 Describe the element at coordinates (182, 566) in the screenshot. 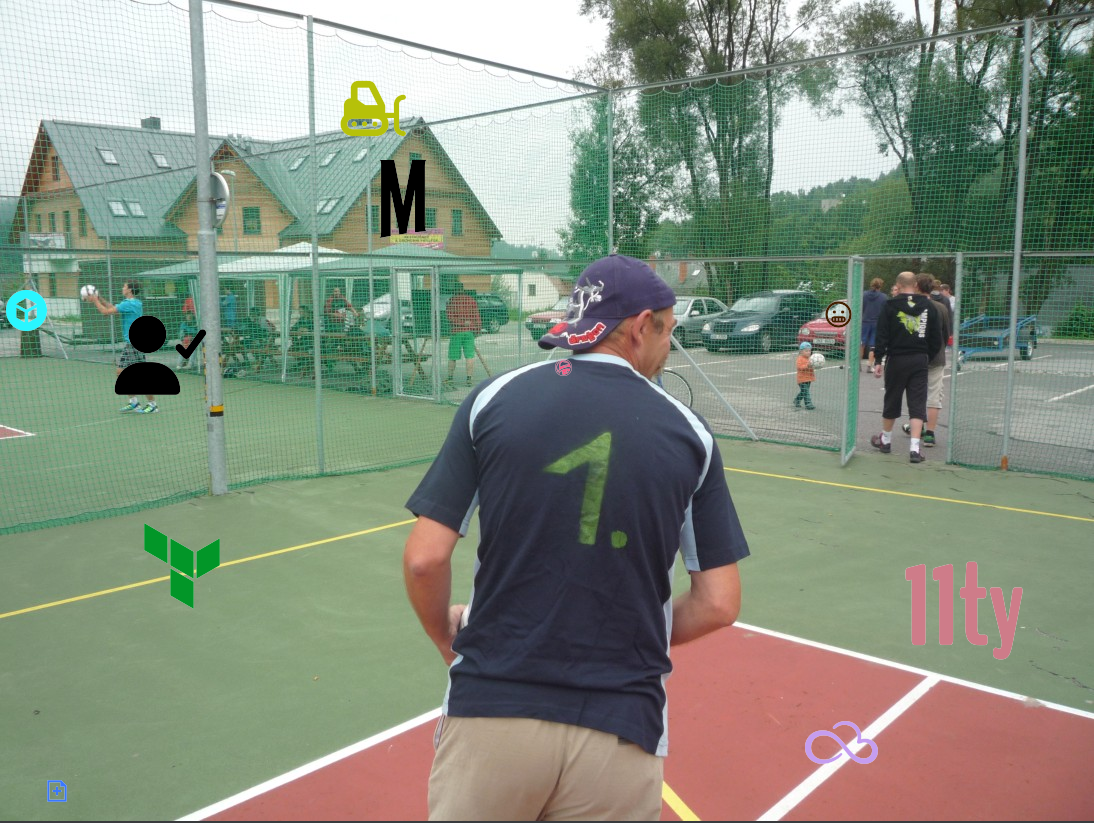

I see `HashiCorp Terraform branding or logo` at that location.